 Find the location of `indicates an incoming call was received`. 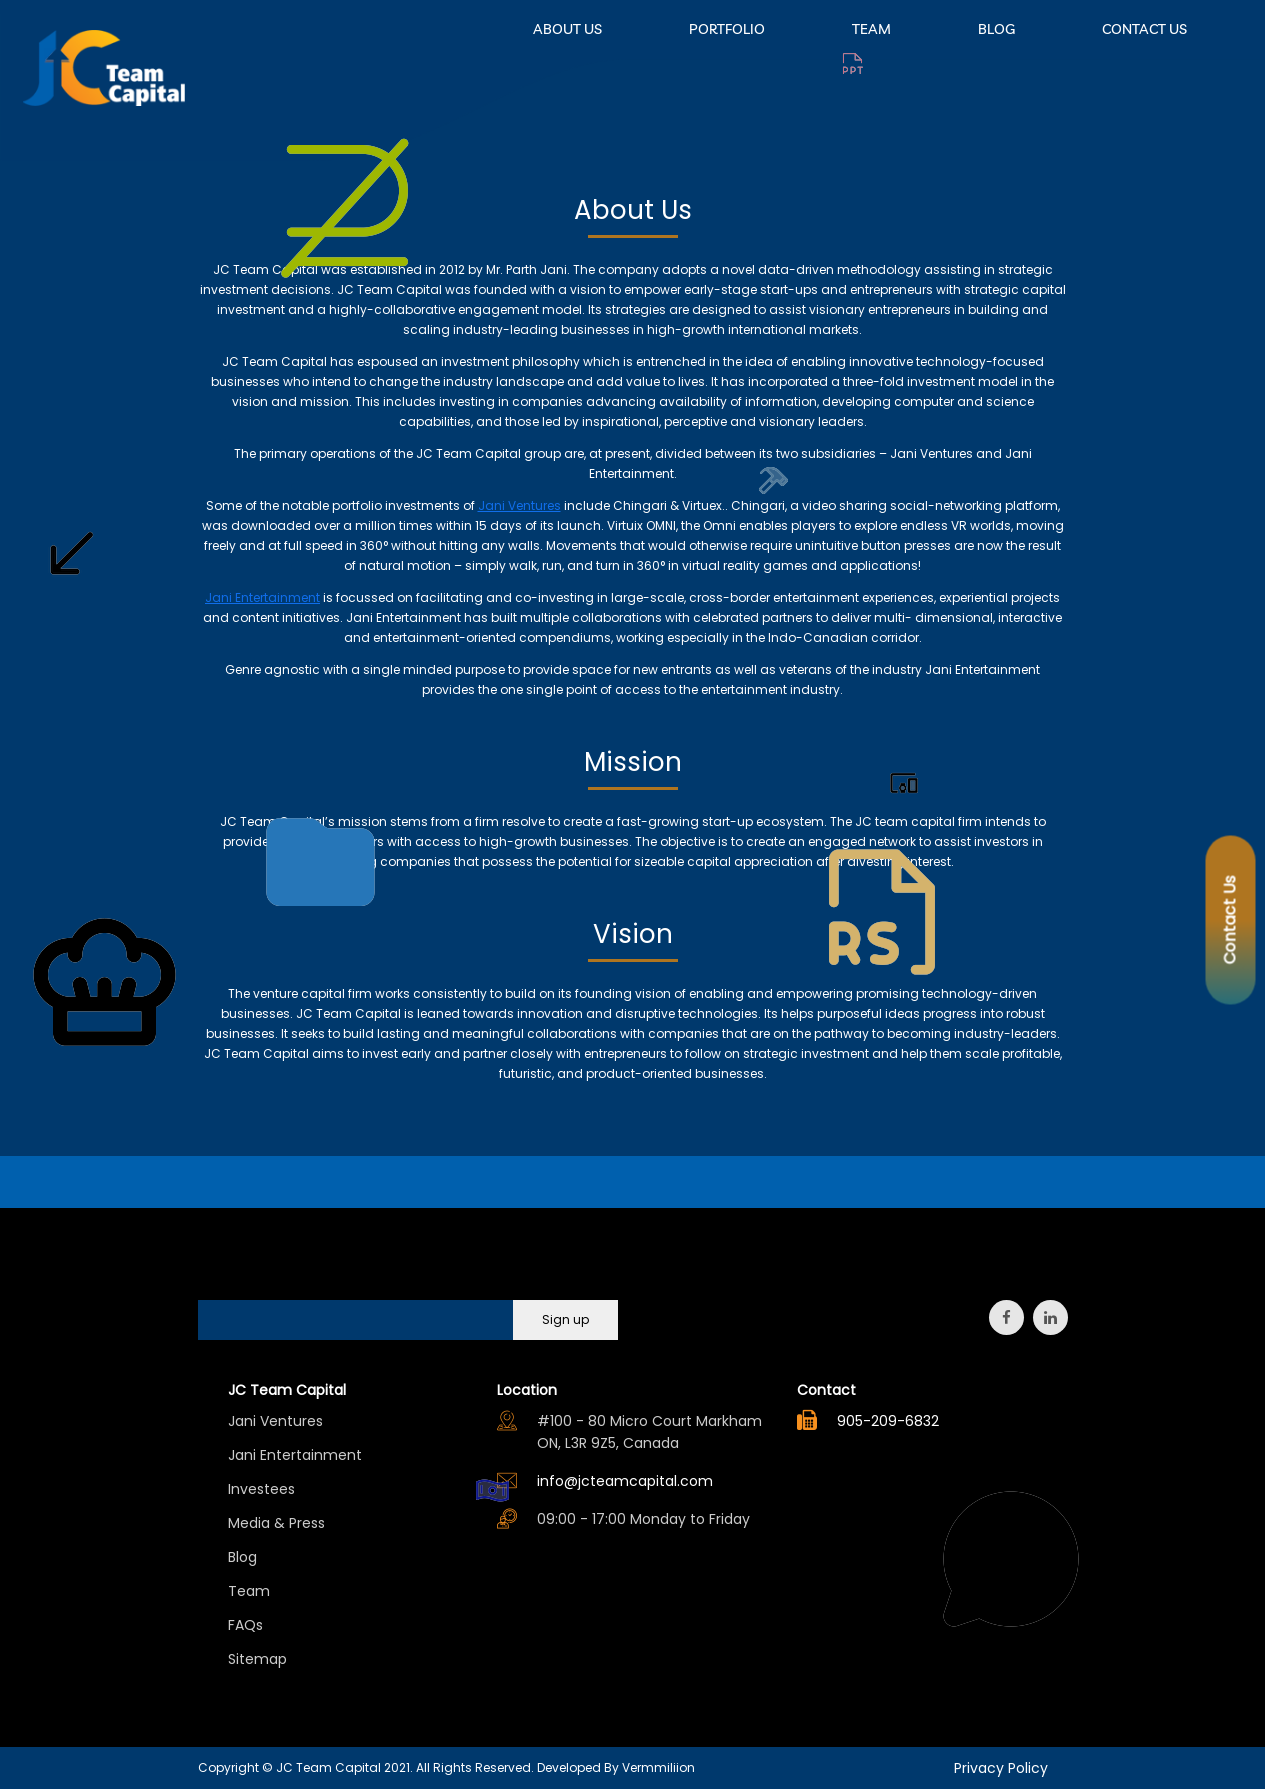

indicates an incoming call was received is located at coordinates (71, 554).